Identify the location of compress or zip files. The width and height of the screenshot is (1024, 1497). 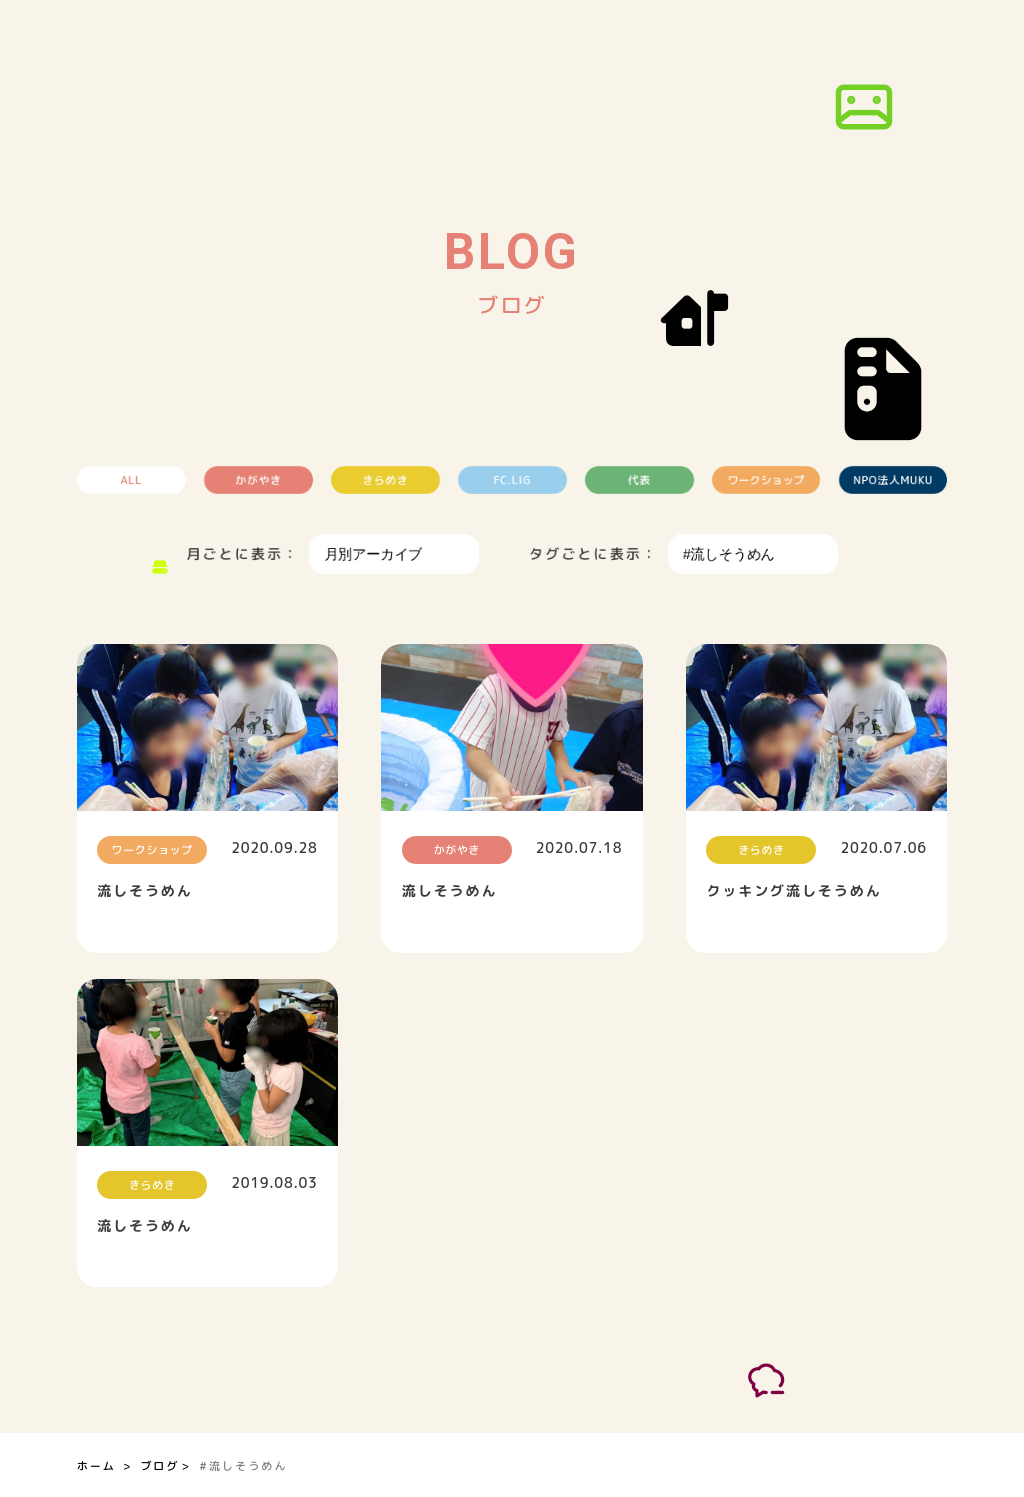
(883, 389).